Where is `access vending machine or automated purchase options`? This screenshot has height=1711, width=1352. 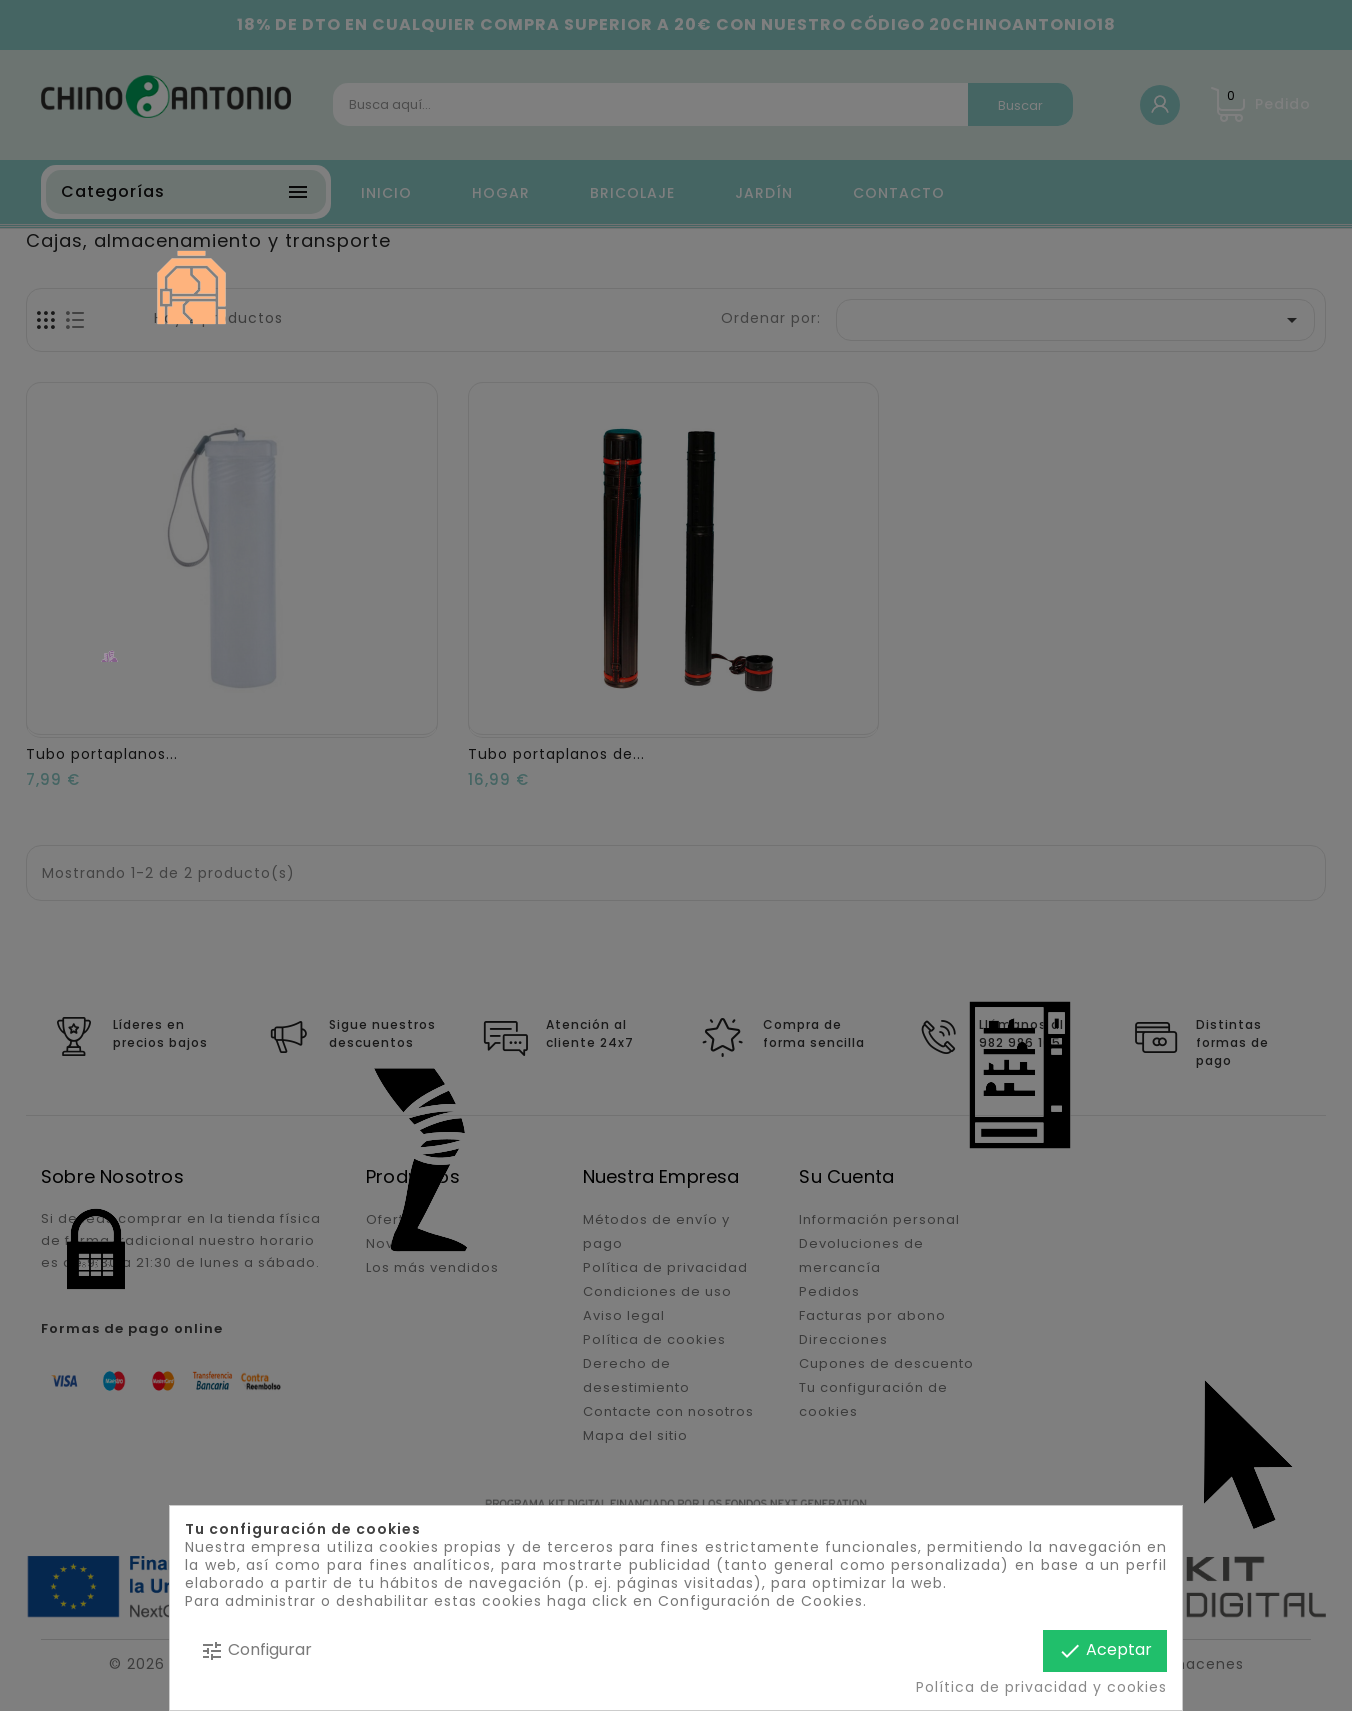 access vending machine or automated purchase options is located at coordinates (1020, 1075).